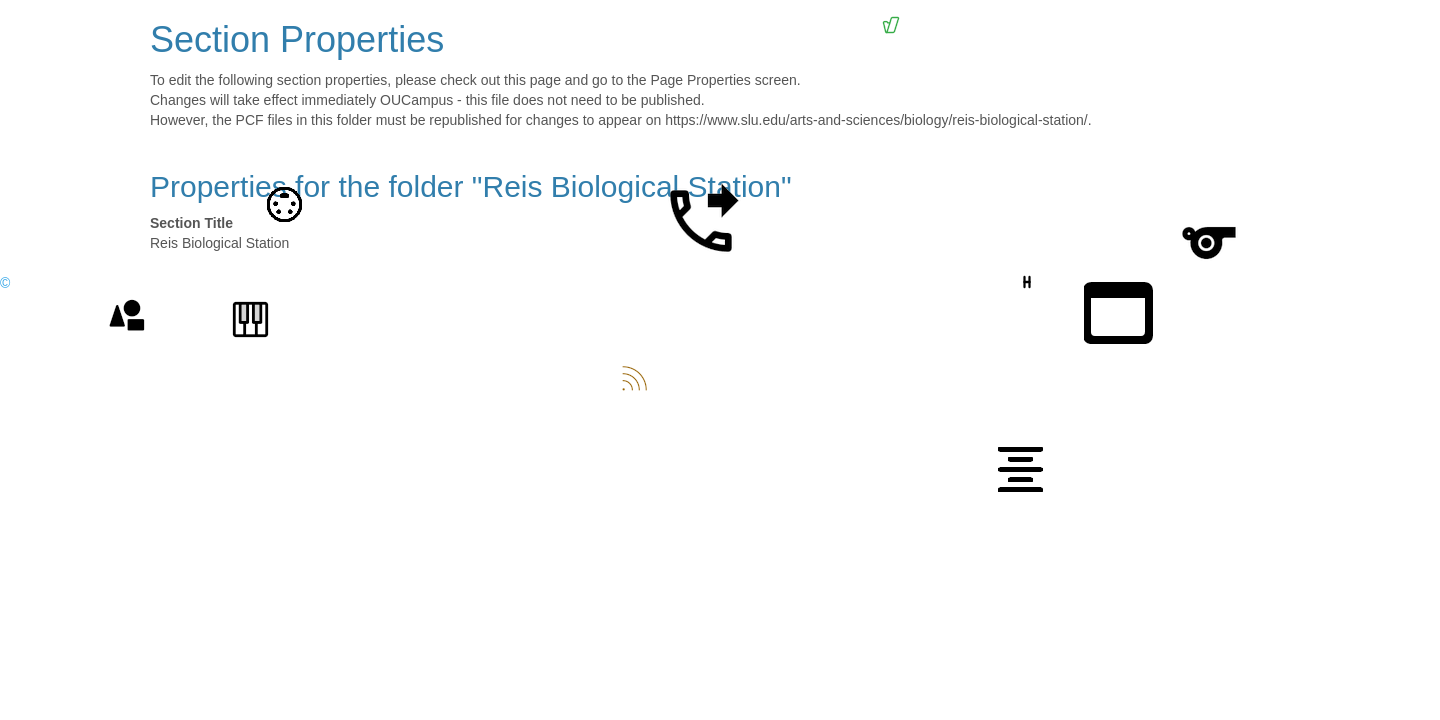 The width and height of the screenshot is (1440, 720). Describe the element at coordinates (633, 379) in the screenshot. I see `subscribe to RSS feed` at that location.